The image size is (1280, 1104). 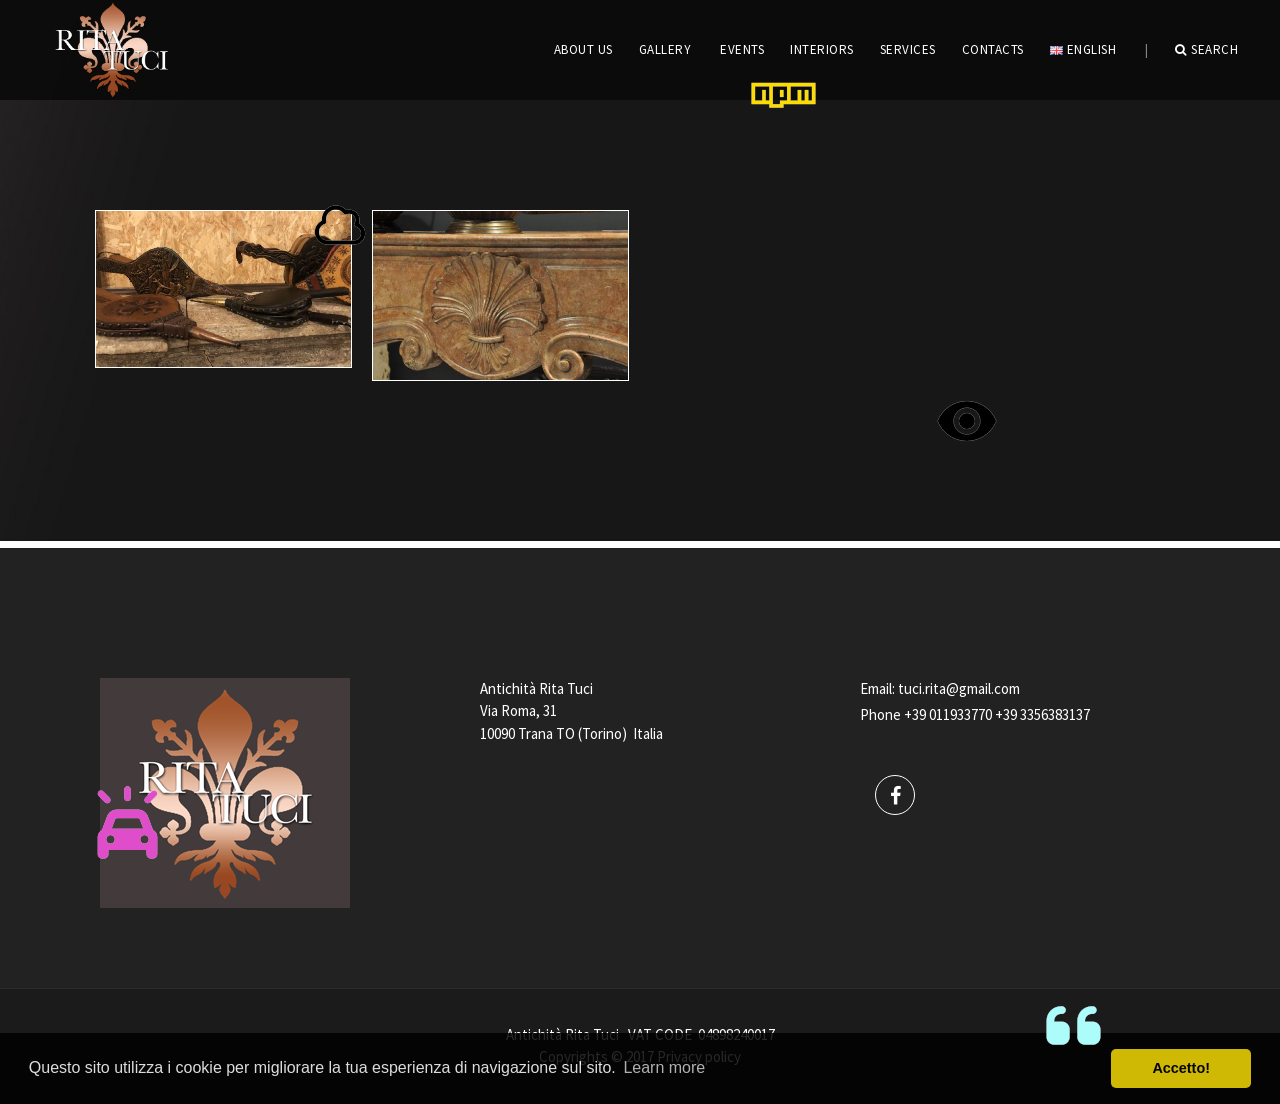 I want to click on indicates vehicle is currently active or running, so click(x=127, y=824).